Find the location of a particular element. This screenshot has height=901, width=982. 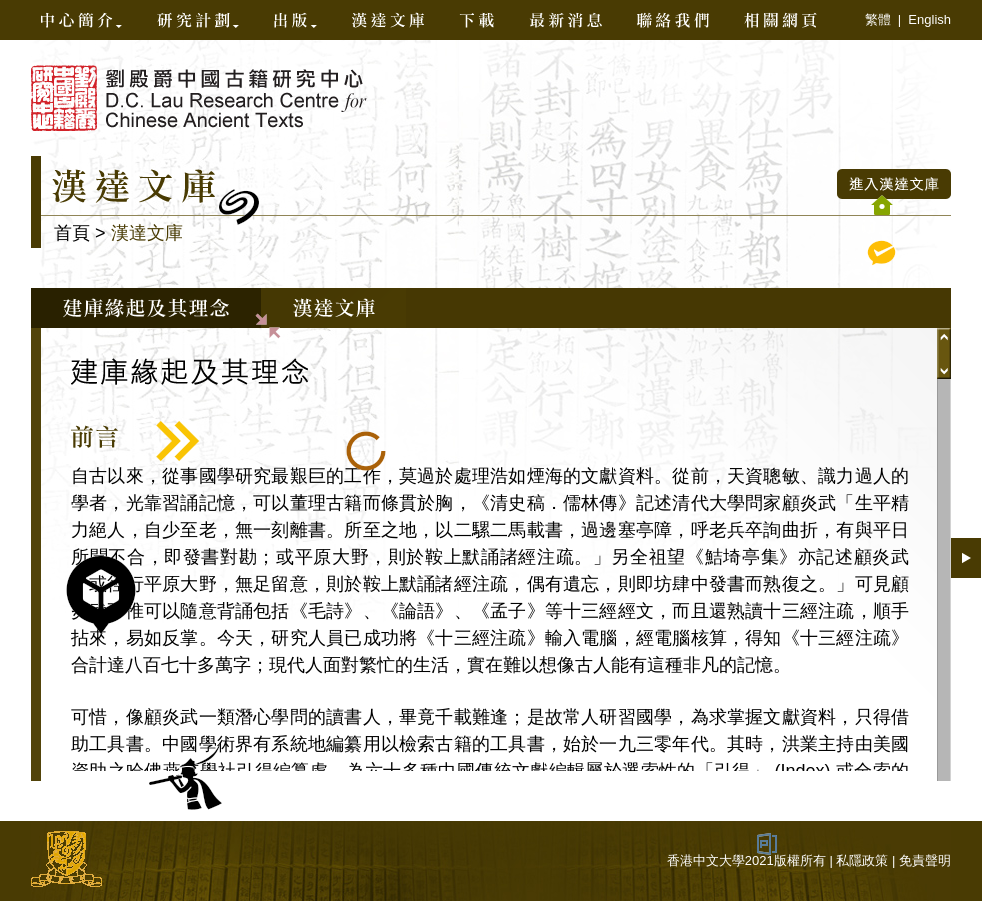

pay with wechat pay is located at coordinates (881, 252).